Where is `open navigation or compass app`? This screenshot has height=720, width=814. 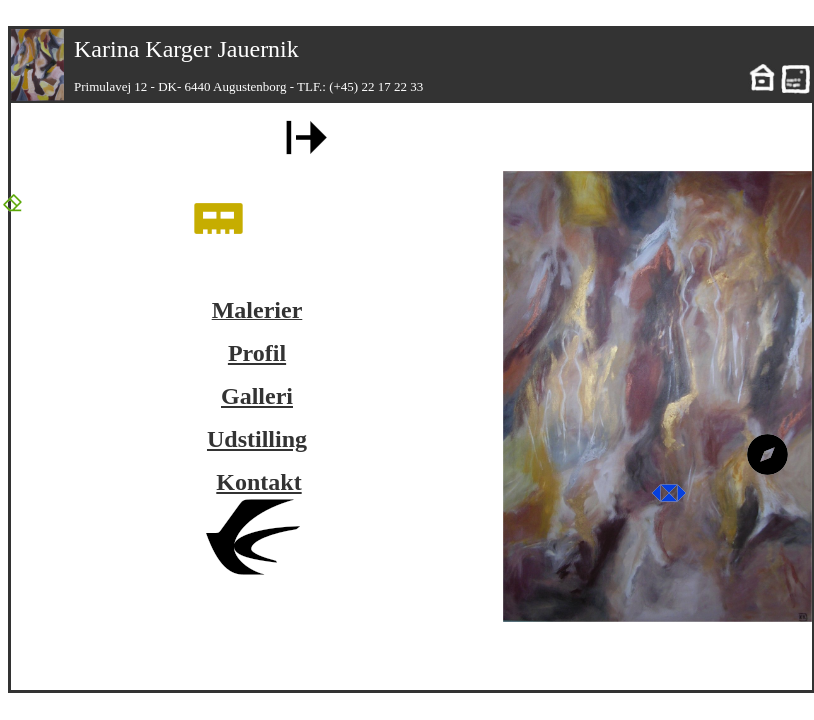 open navigation or compass app is located at coordinates (767, 454).